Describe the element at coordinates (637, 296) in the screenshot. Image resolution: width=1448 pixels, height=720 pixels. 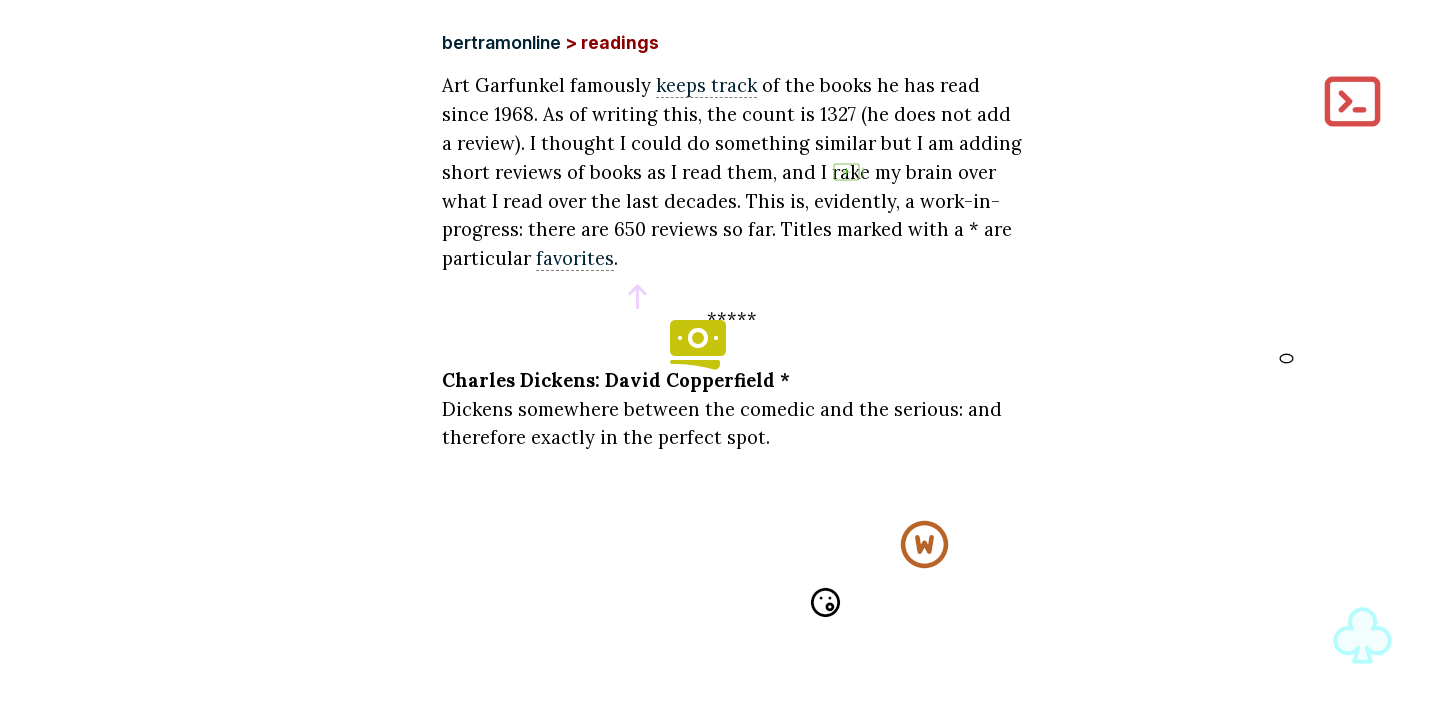
I see `scroll to top of page` at that location.